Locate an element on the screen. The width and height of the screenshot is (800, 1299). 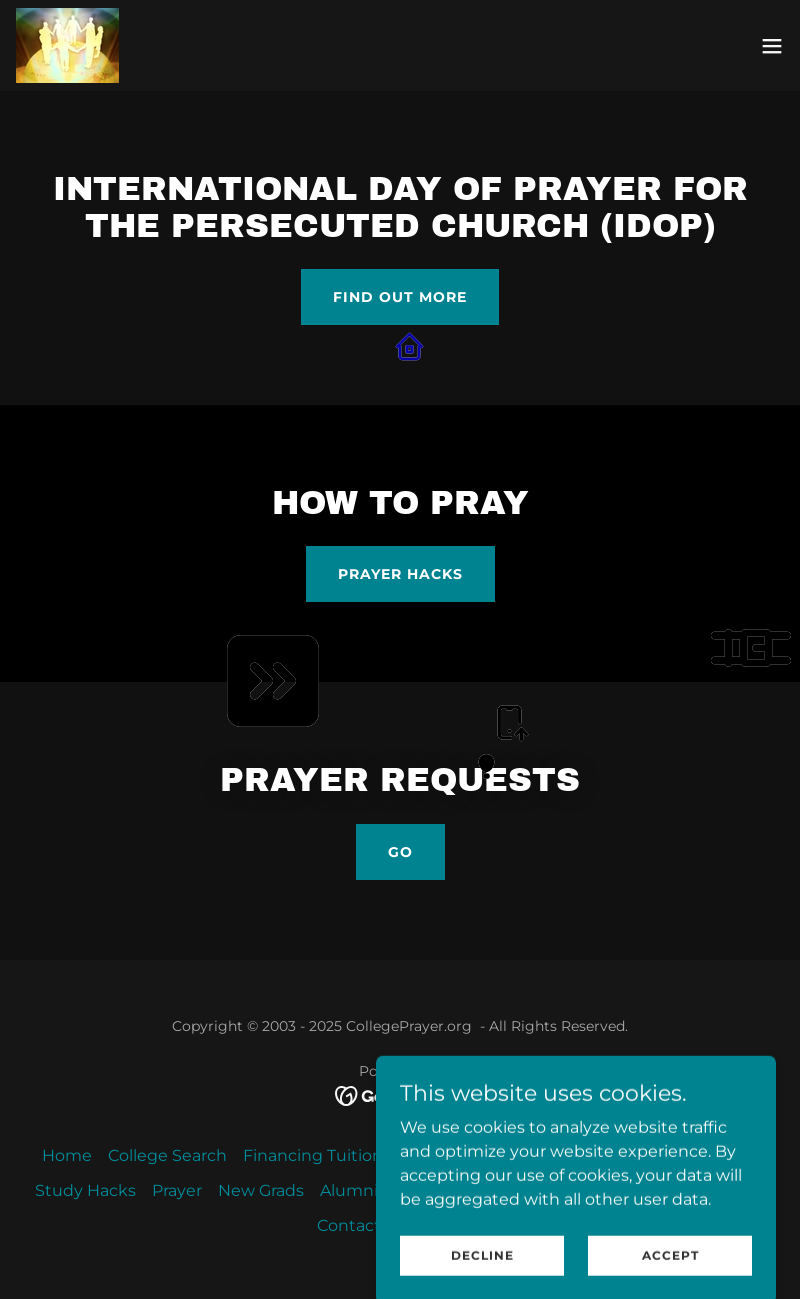
upload from mobile device is located at coordinates (509, 722).